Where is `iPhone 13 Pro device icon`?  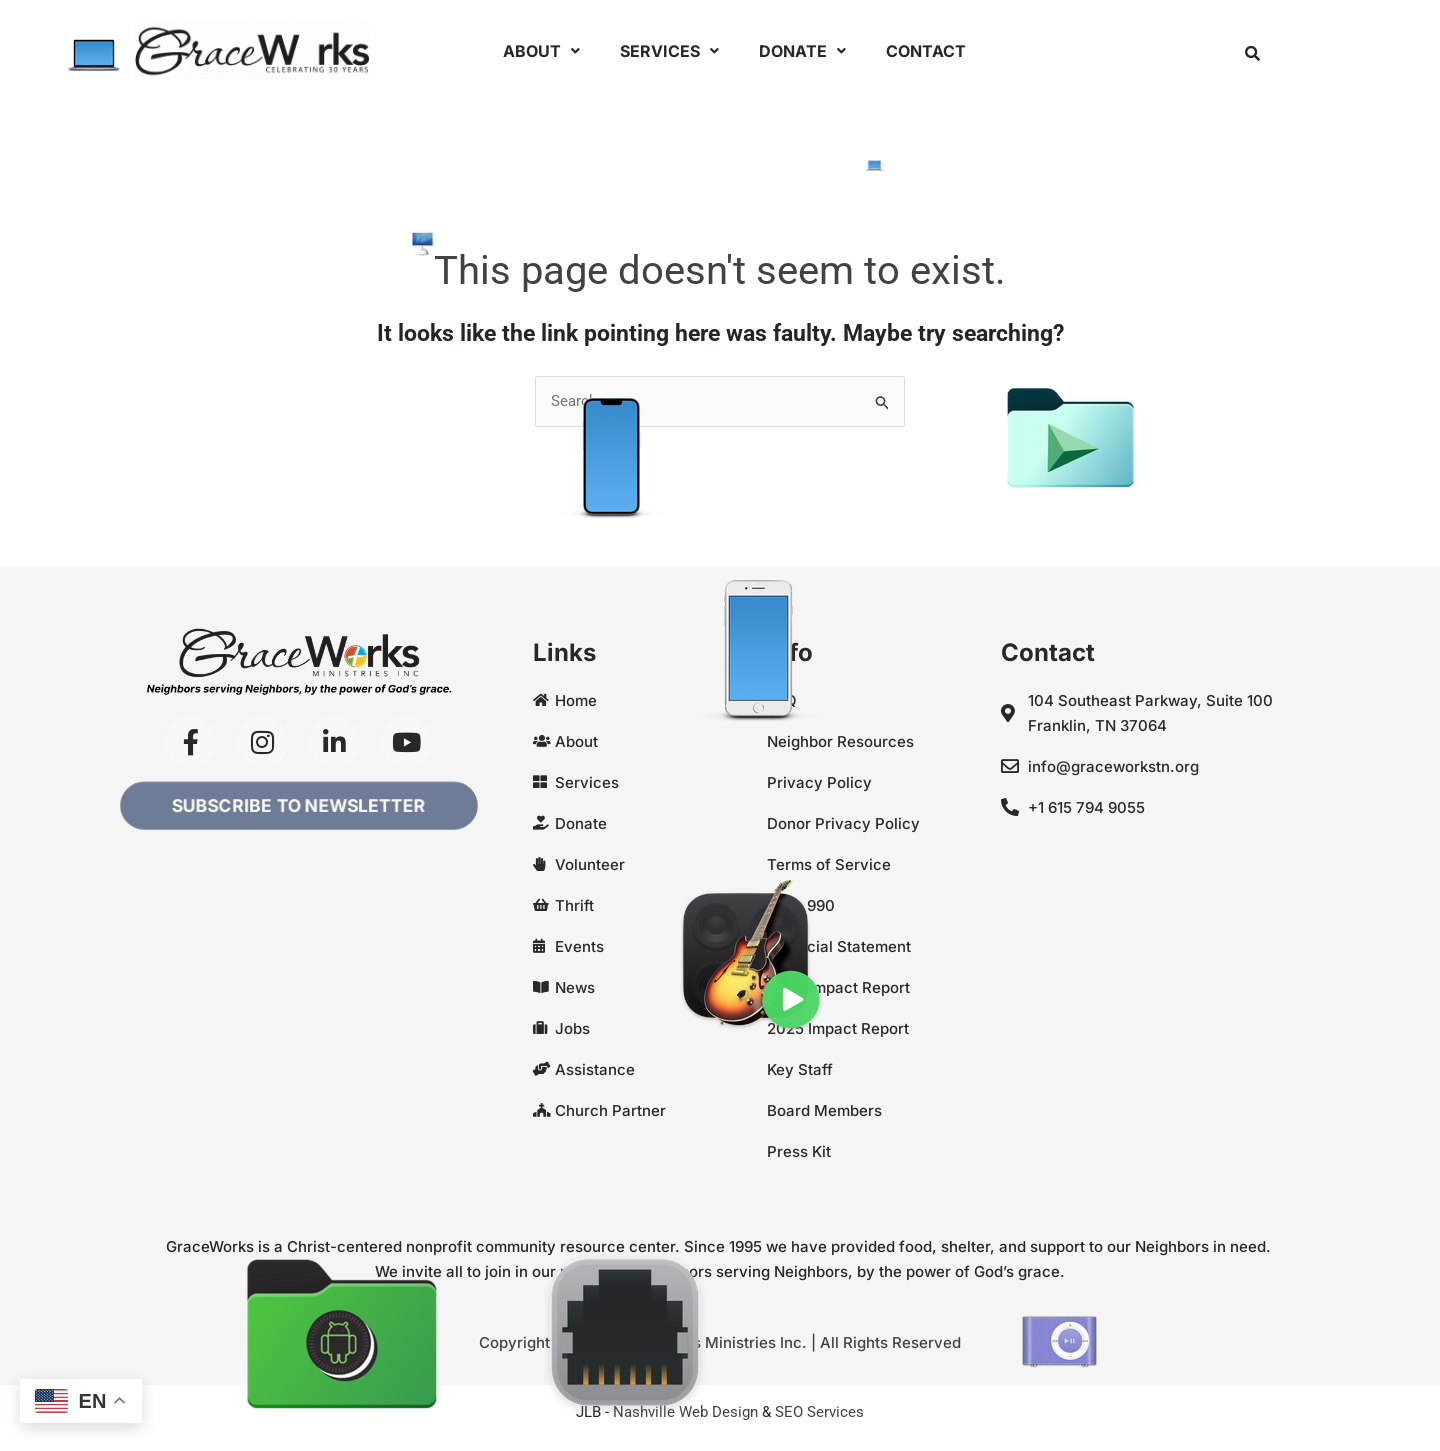 iPhone 13 Pro device icon is located at coordinates (611, 458).